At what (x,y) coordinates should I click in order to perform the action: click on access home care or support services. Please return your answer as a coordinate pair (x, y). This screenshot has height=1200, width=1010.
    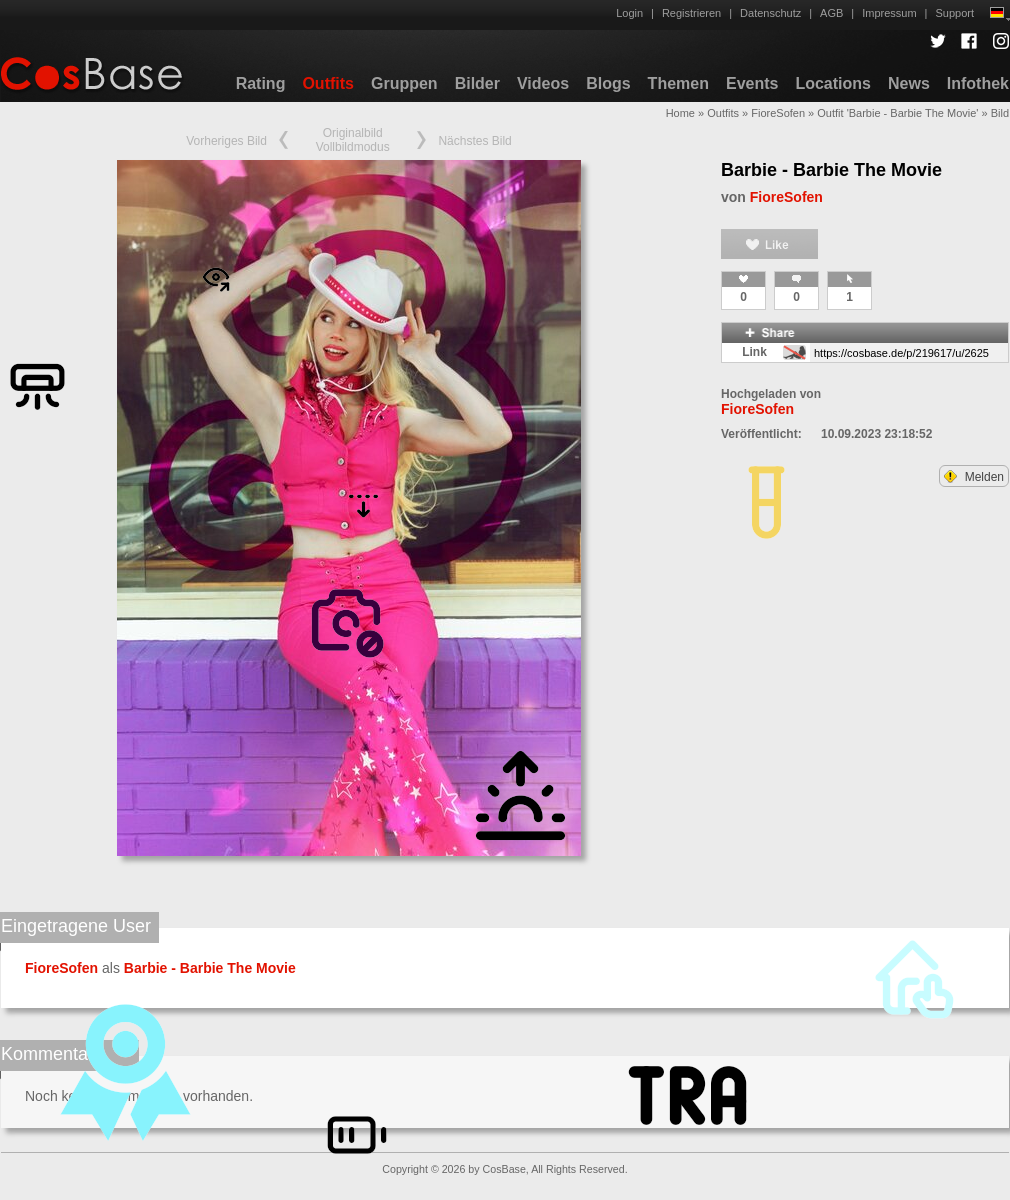
    Looking at the image, I should click on (912, 977).